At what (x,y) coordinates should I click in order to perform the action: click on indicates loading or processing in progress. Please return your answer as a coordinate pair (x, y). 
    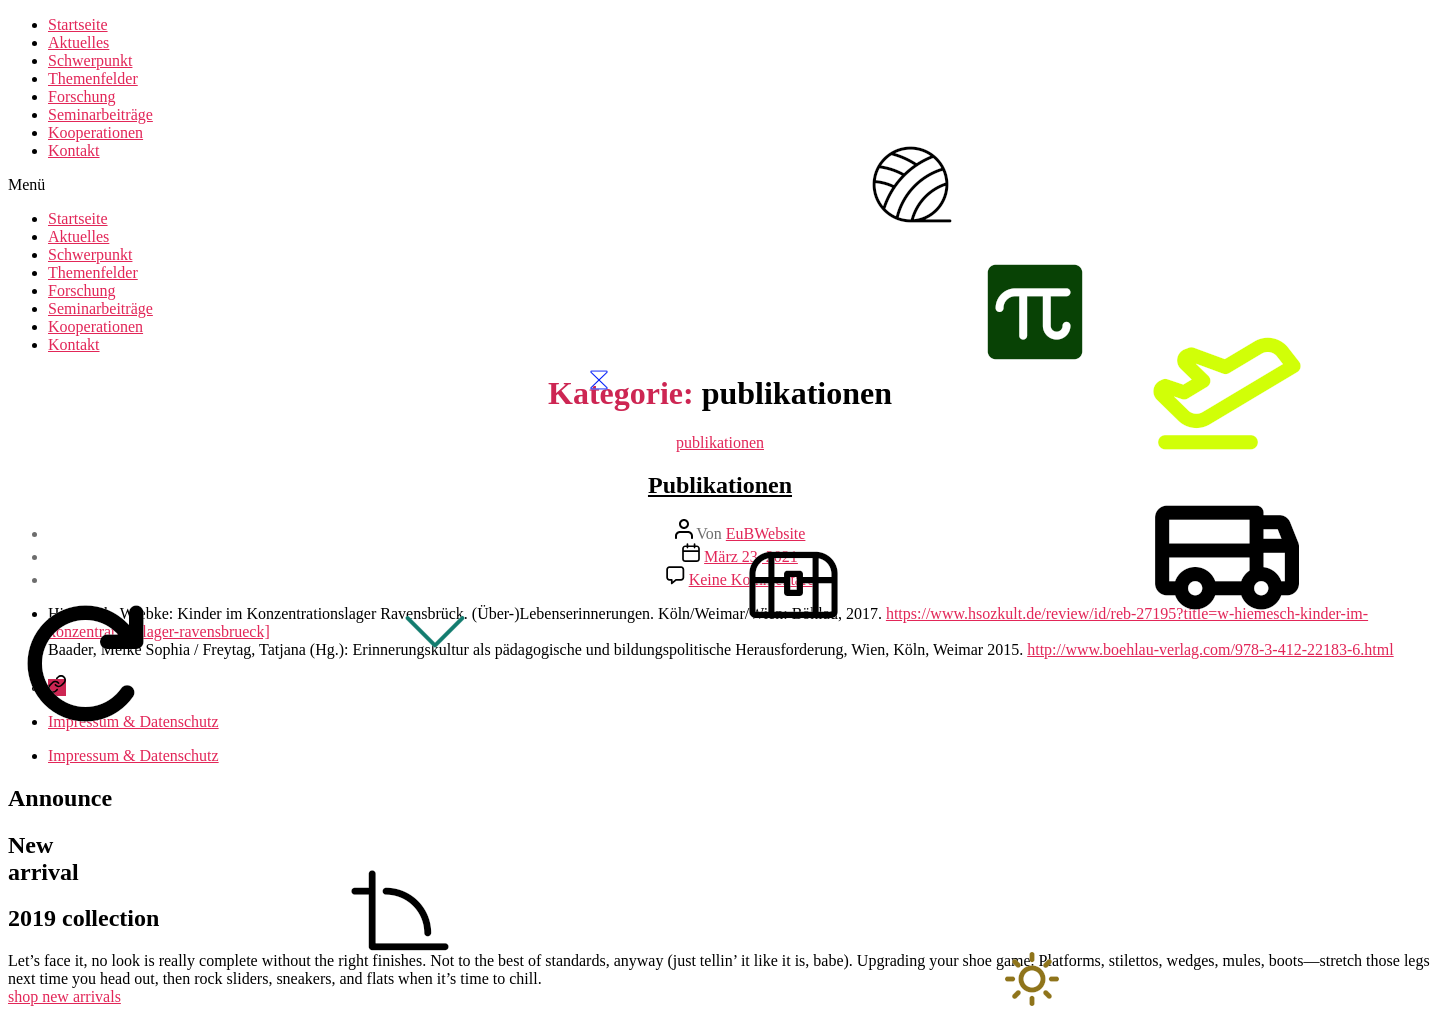
    Looking at the image, I should click on (599, 380).